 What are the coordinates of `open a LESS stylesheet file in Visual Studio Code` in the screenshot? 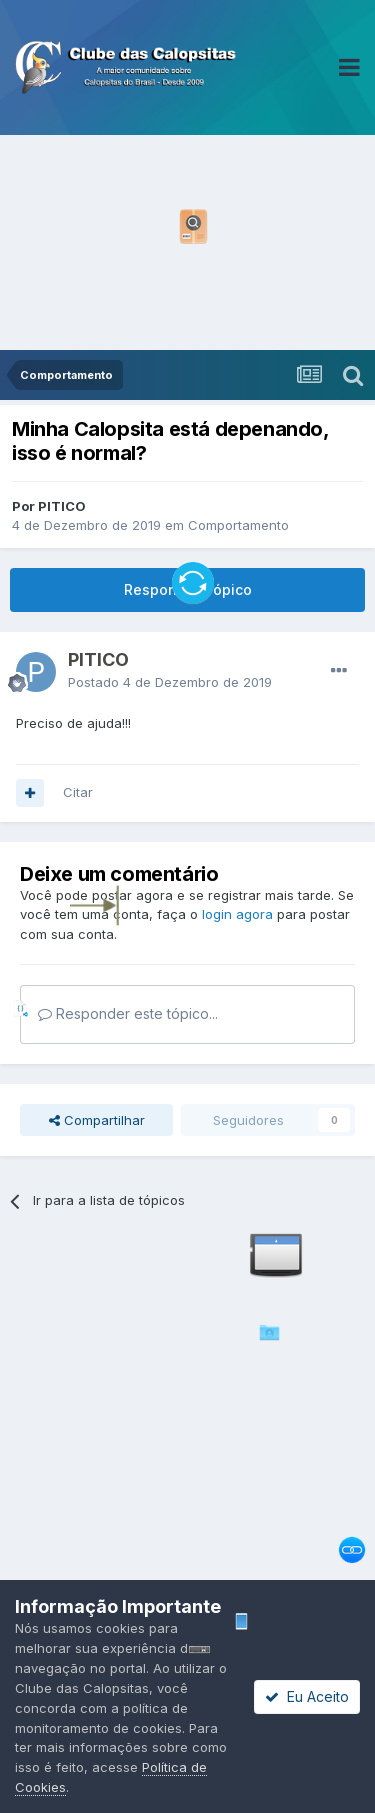 It's located at (20, 1008).